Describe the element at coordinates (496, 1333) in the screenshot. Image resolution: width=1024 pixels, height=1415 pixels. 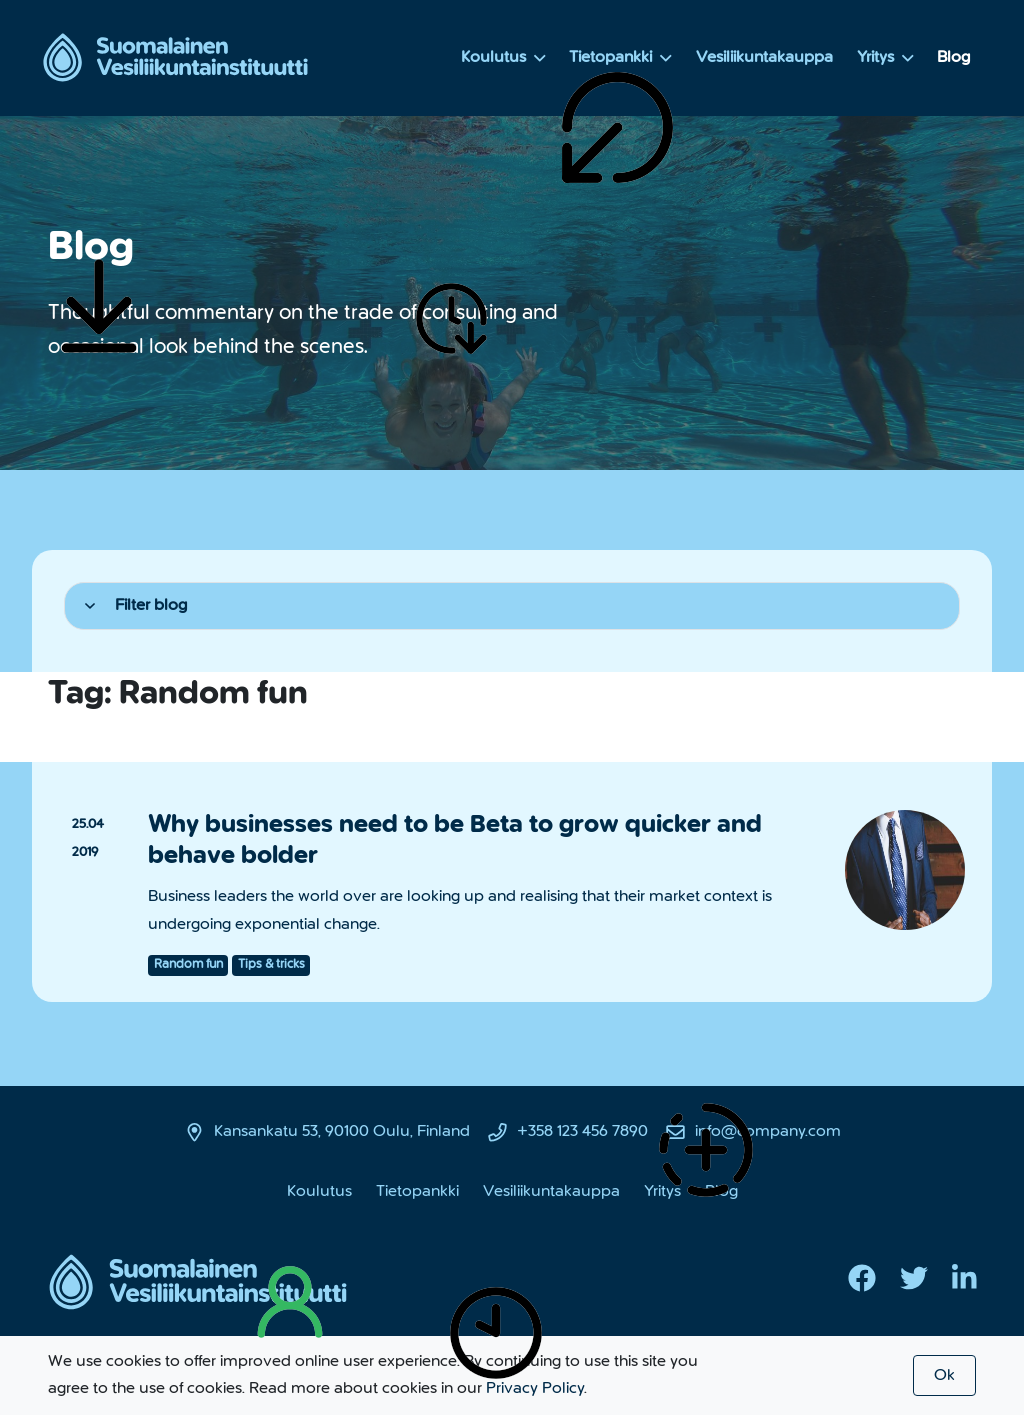
I see `indicates the current time is 10 o'clock` at that location.